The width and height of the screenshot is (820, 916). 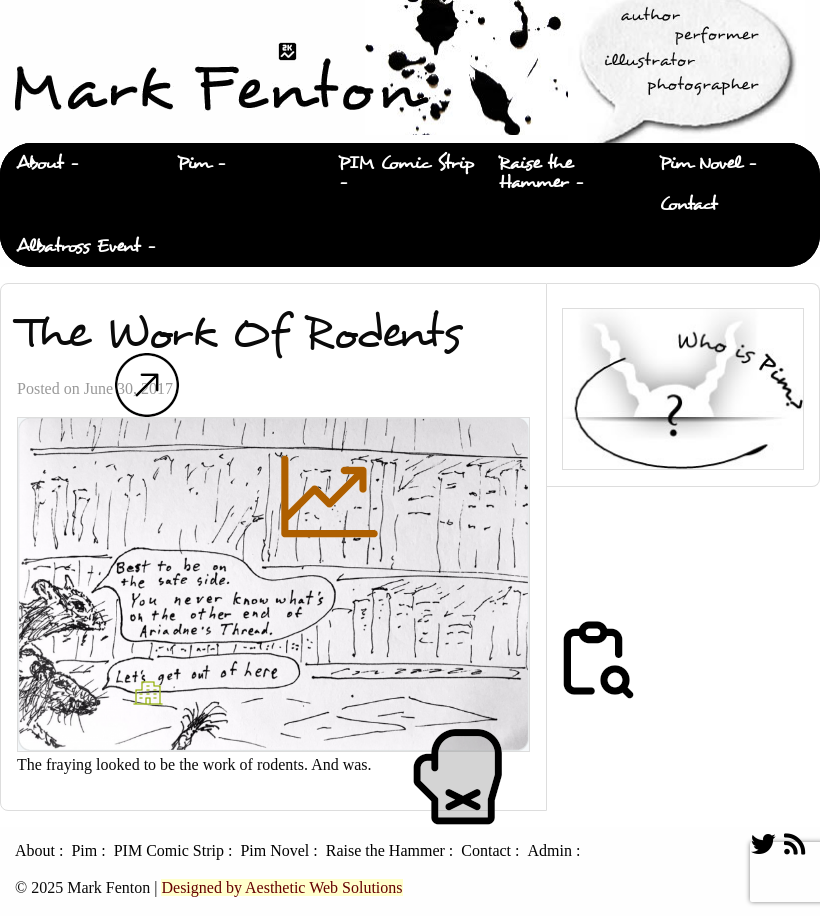 What do you see at coordinates (287, 51) in the screenshot?
I see `view score or performance metrics` at bounding box center [287, 51].